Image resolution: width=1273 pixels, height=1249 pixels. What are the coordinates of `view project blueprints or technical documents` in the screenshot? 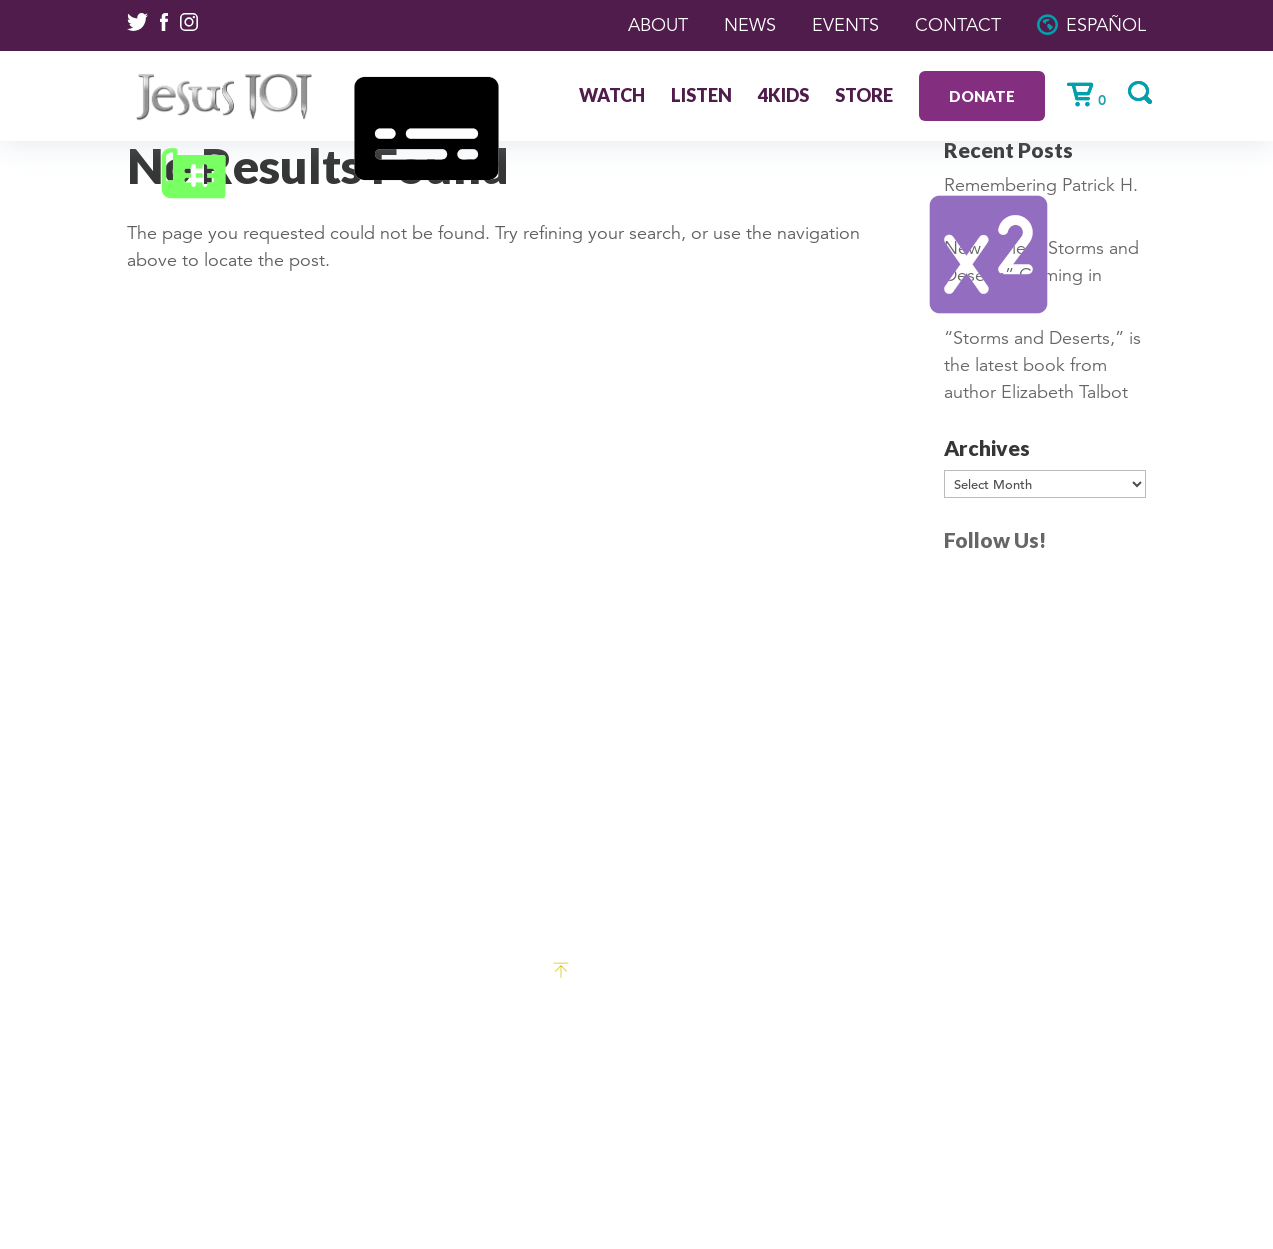 It's located at (193, 175).